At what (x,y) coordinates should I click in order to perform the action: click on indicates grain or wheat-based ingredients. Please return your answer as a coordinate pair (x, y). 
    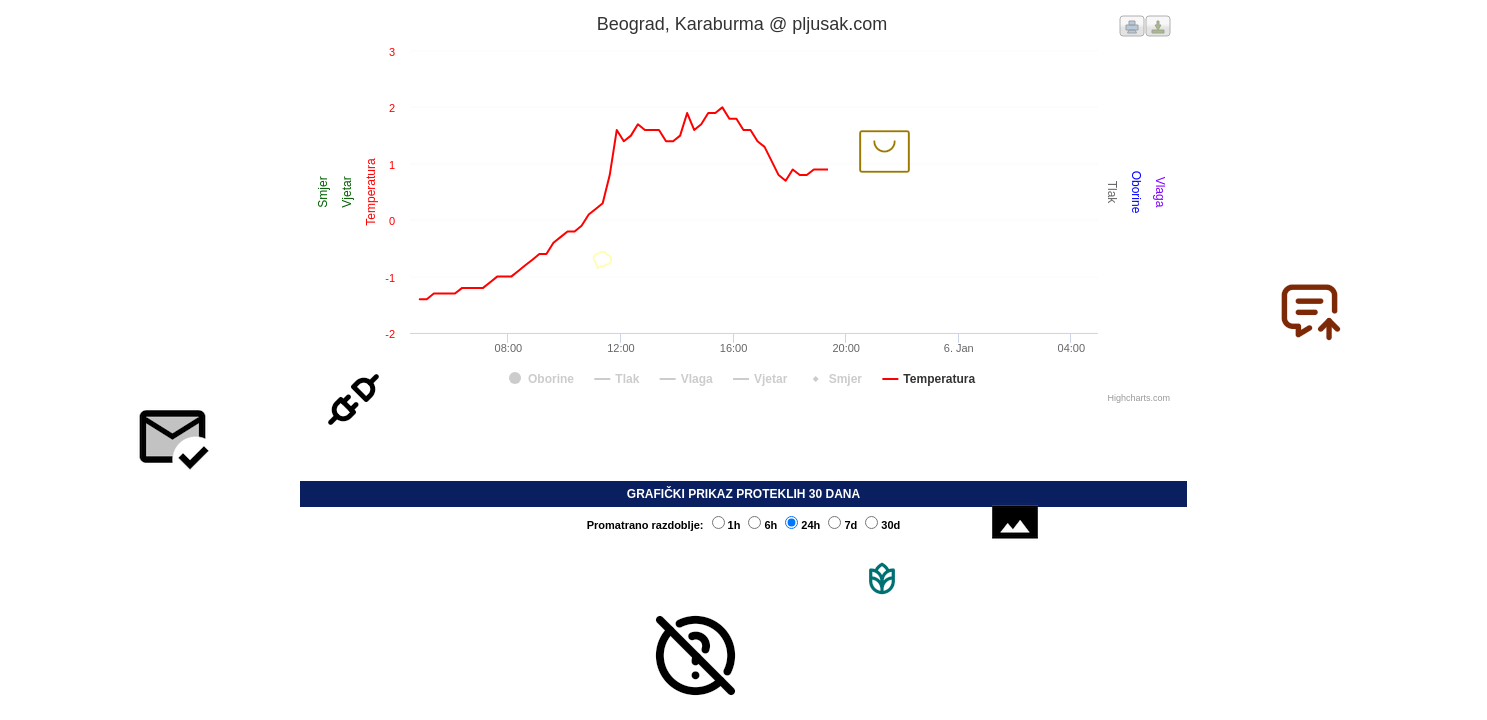
    Looking at the image, I should click on (882, 579).